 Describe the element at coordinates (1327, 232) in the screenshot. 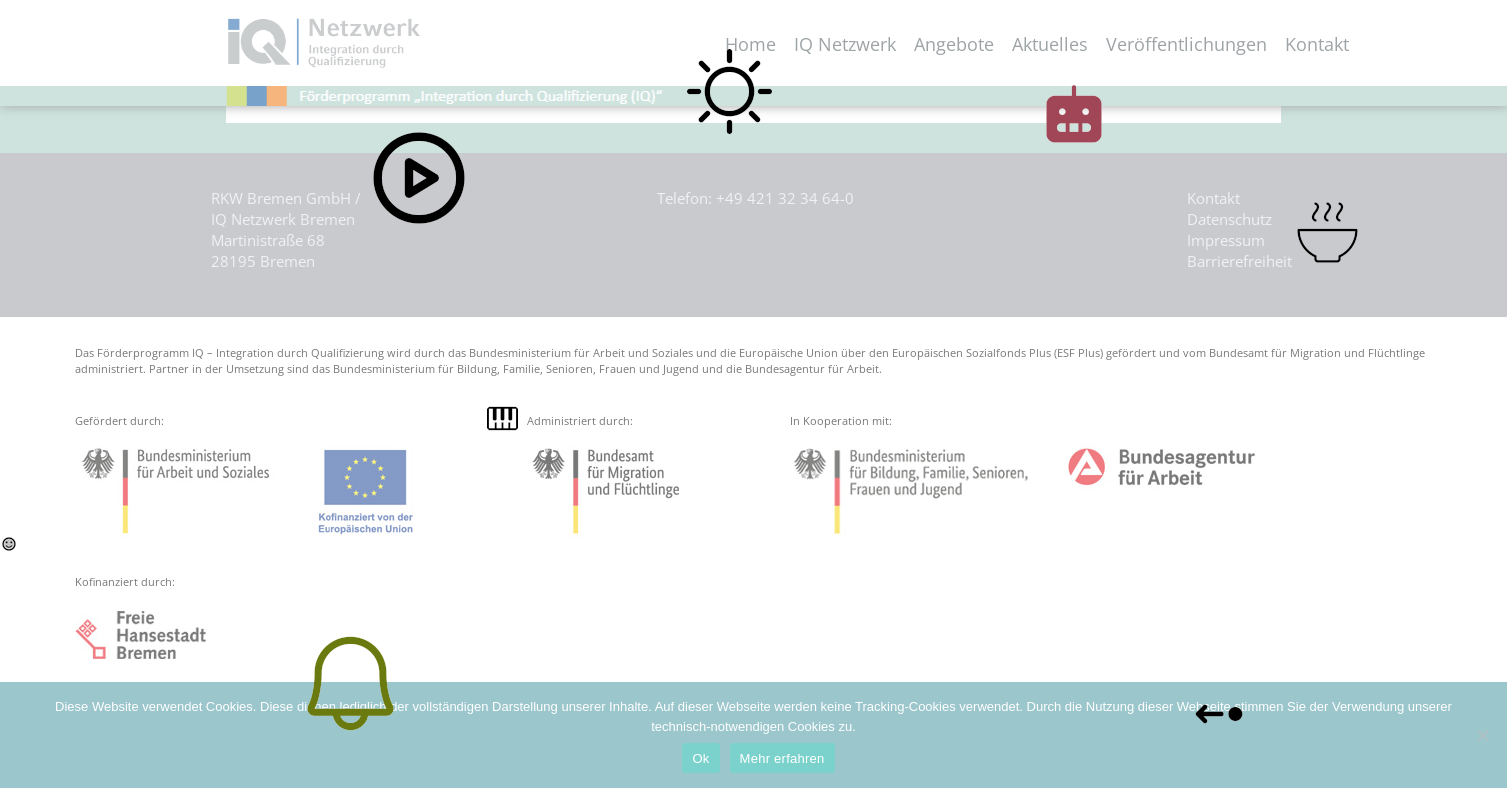

I see `view hot food or soup options` at that location.